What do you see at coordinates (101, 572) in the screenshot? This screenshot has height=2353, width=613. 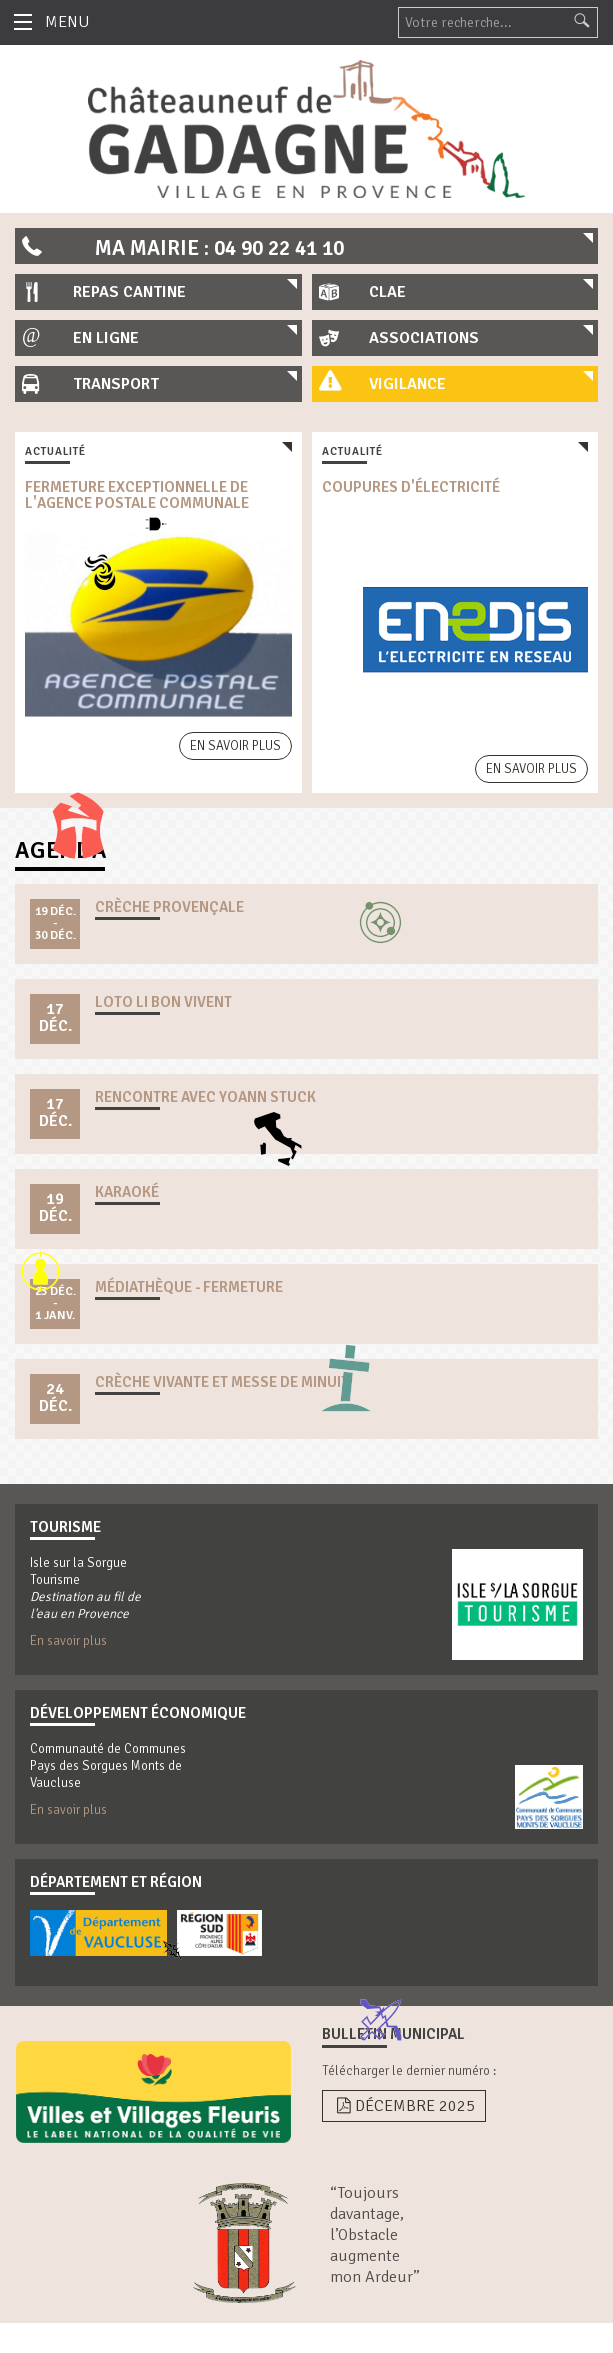 I see `incense or aromatherapy item in a game inventory` at bounding box center [101, 572].